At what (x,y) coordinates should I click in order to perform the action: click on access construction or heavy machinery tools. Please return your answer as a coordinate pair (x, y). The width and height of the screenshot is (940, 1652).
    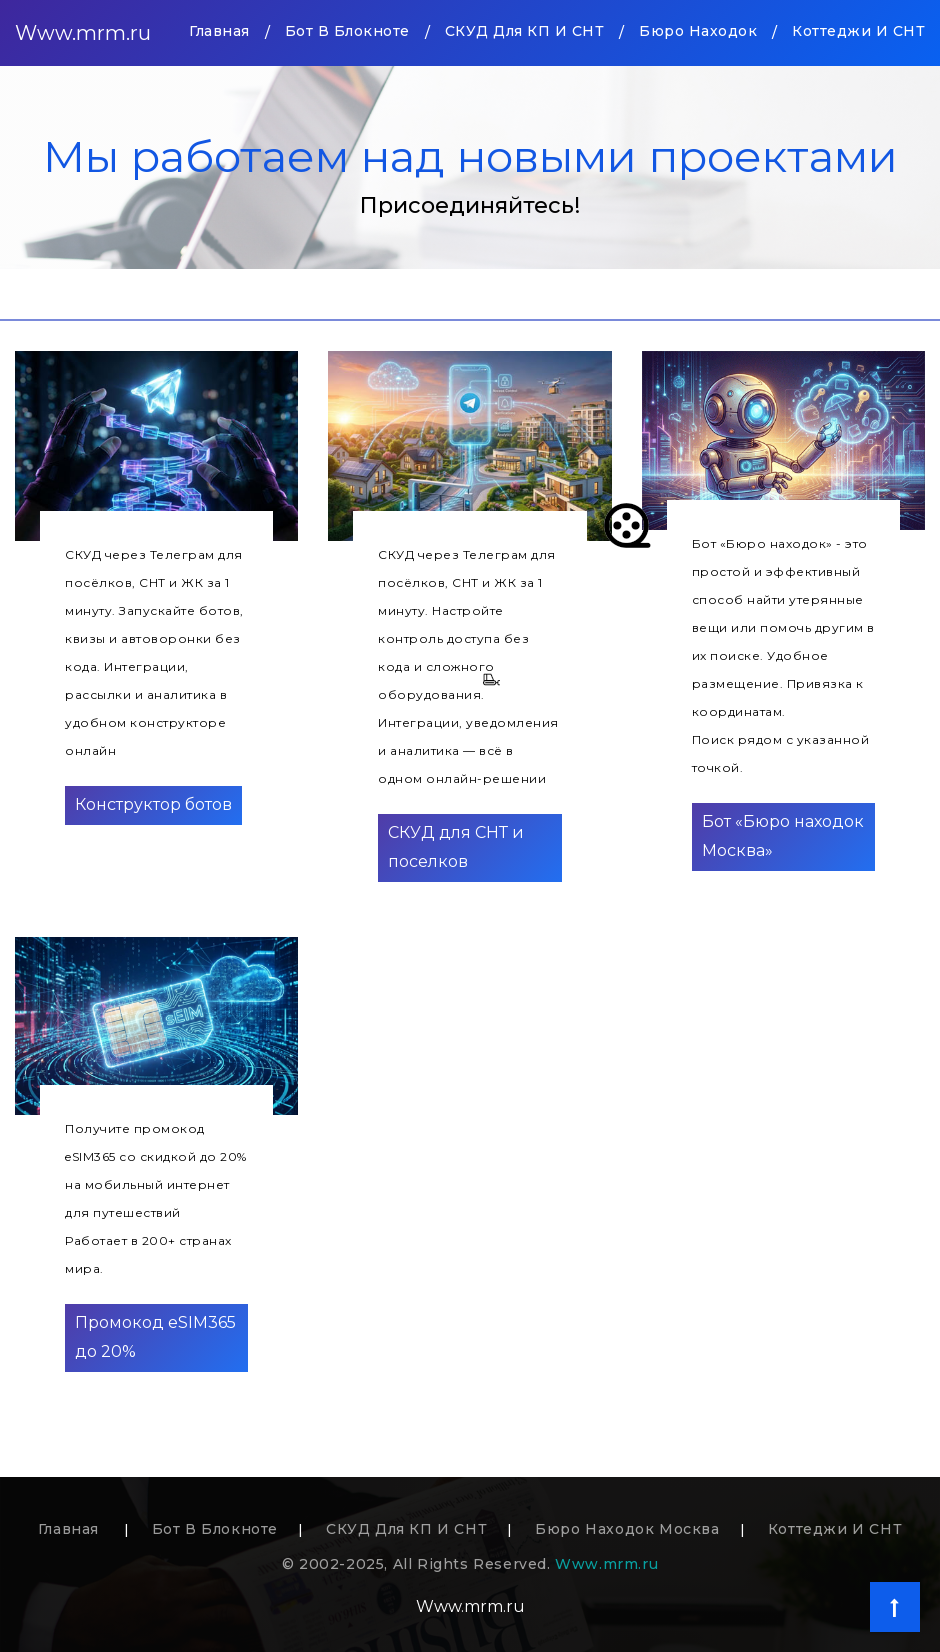
    Looking at the image, I should click on (491, 679).